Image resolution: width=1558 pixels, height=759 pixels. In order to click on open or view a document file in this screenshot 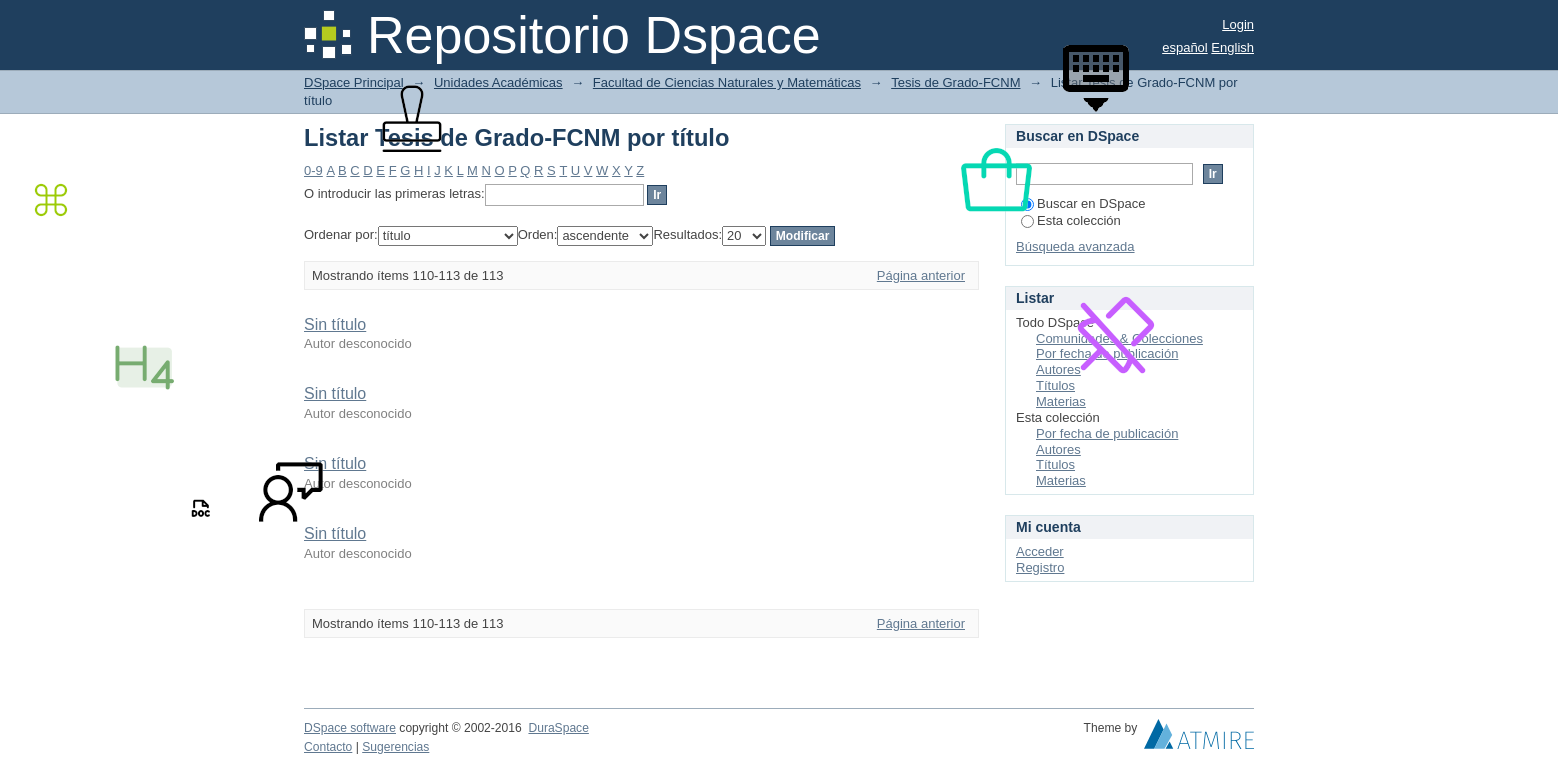, I will do `click(201, 509)`.